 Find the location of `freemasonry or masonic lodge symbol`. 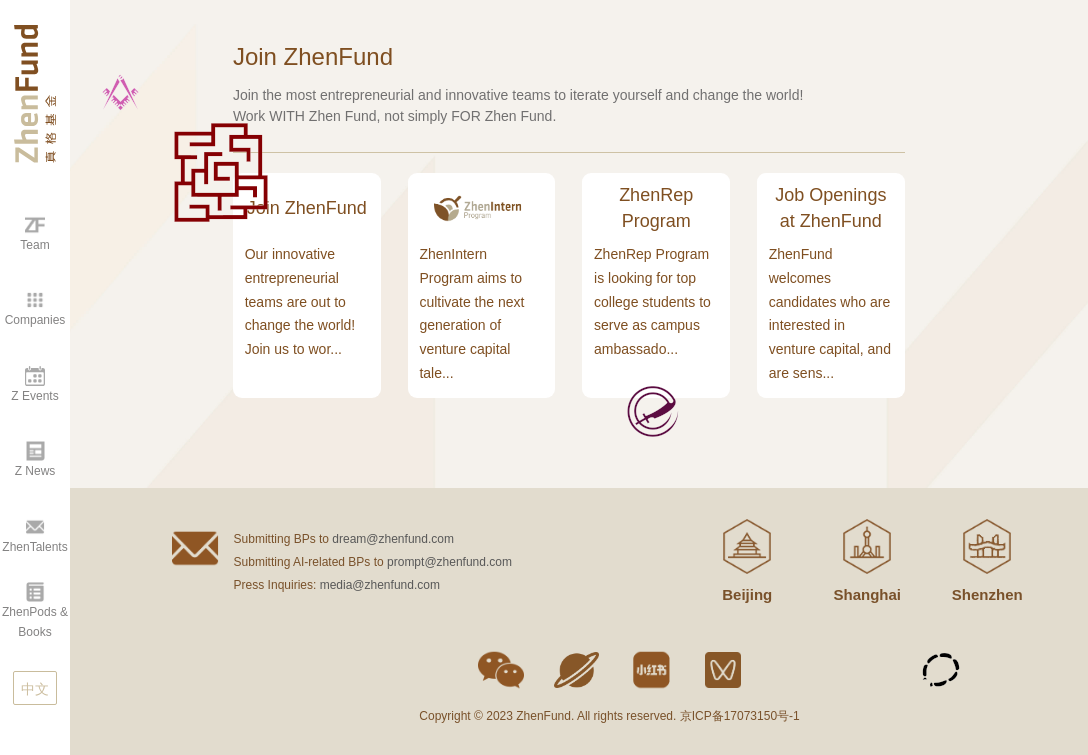

freemasonry or masonic lodge symbol is located at coordinates (120, 92).